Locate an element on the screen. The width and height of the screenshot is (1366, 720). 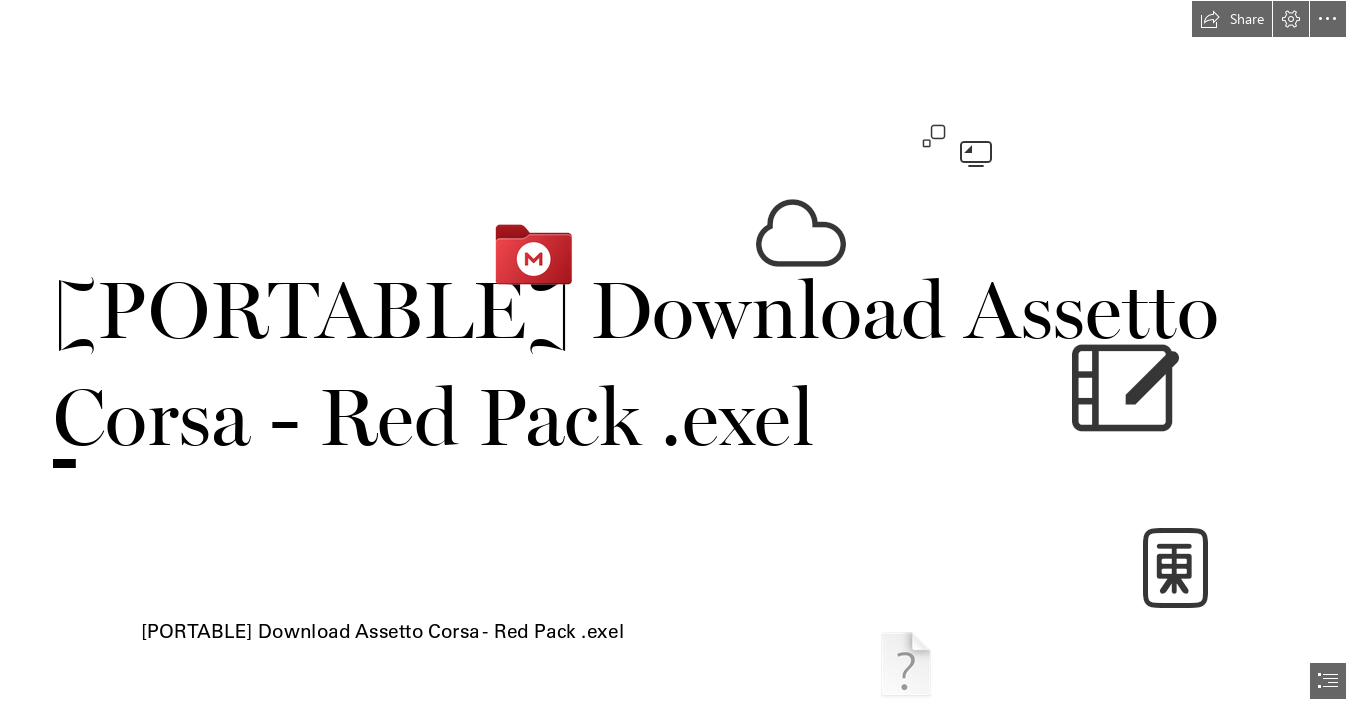
graphics tablet input device is located at coordinates (1125, 384).